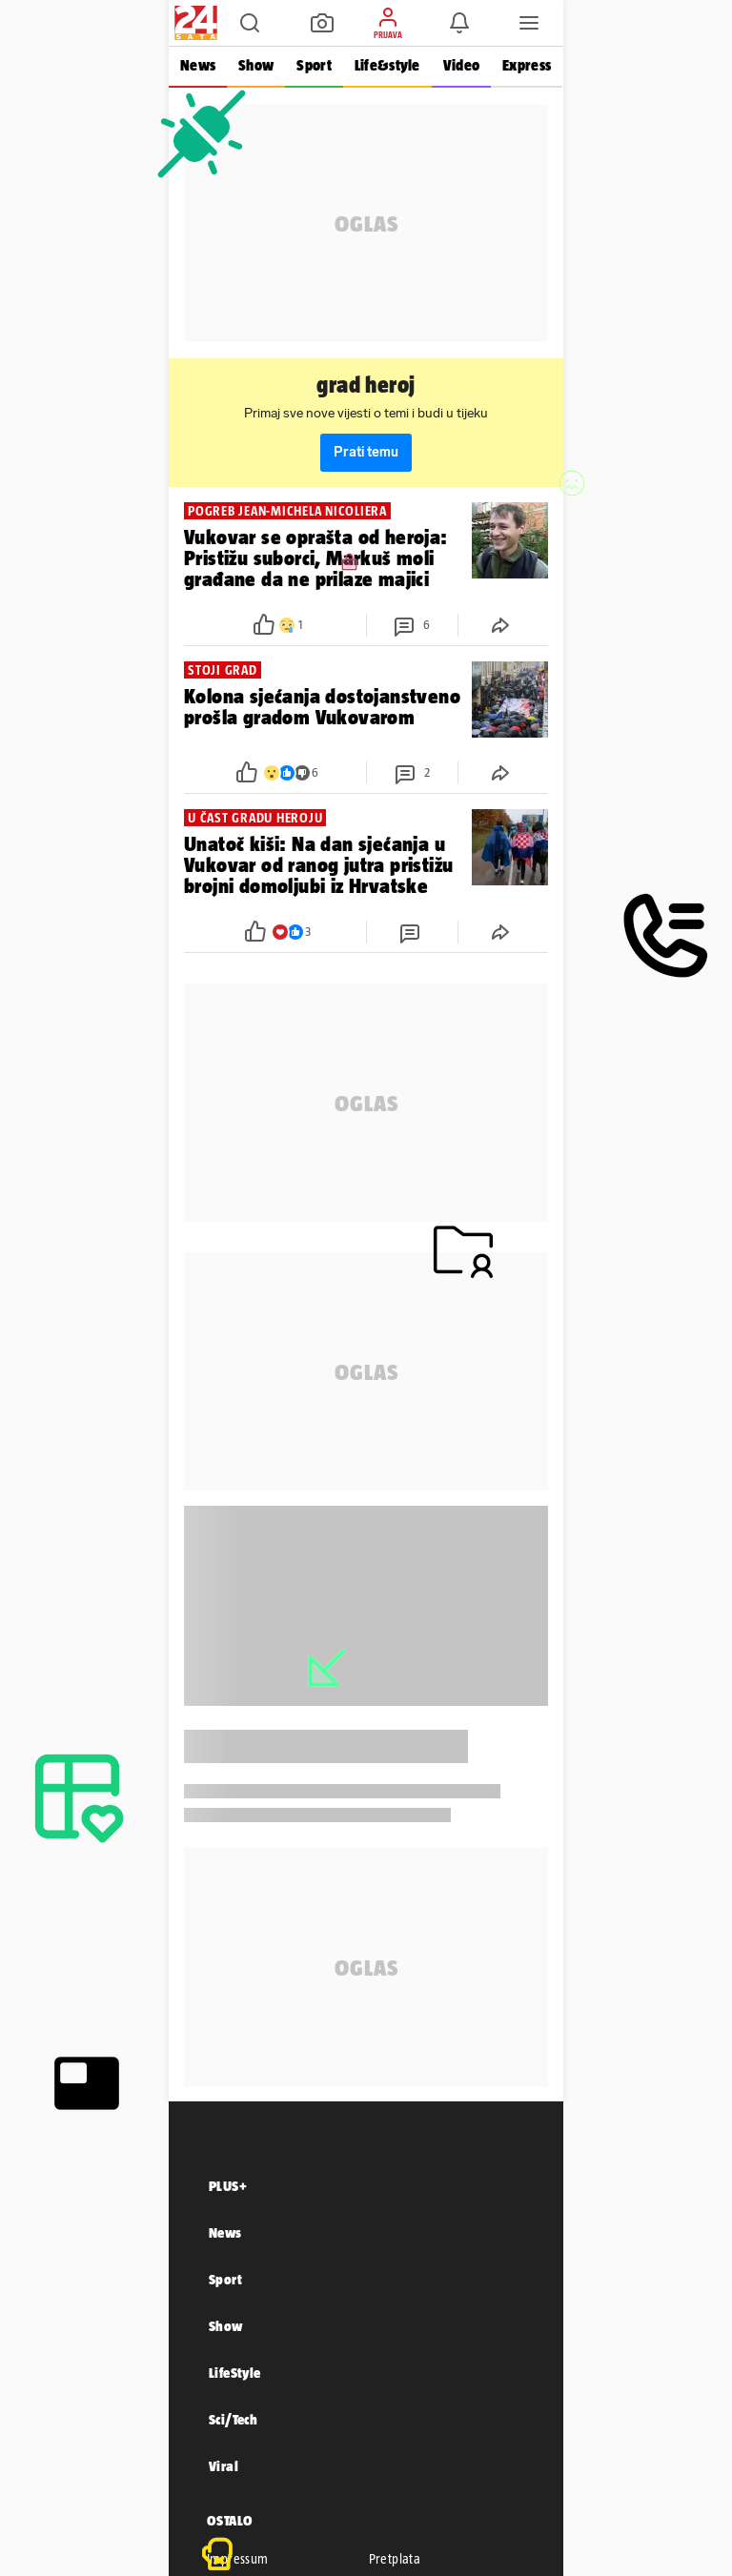 The height and width of the screenshot is (2576, 732). I want to click on access boxing or combat sports content, so click(217, 2554).